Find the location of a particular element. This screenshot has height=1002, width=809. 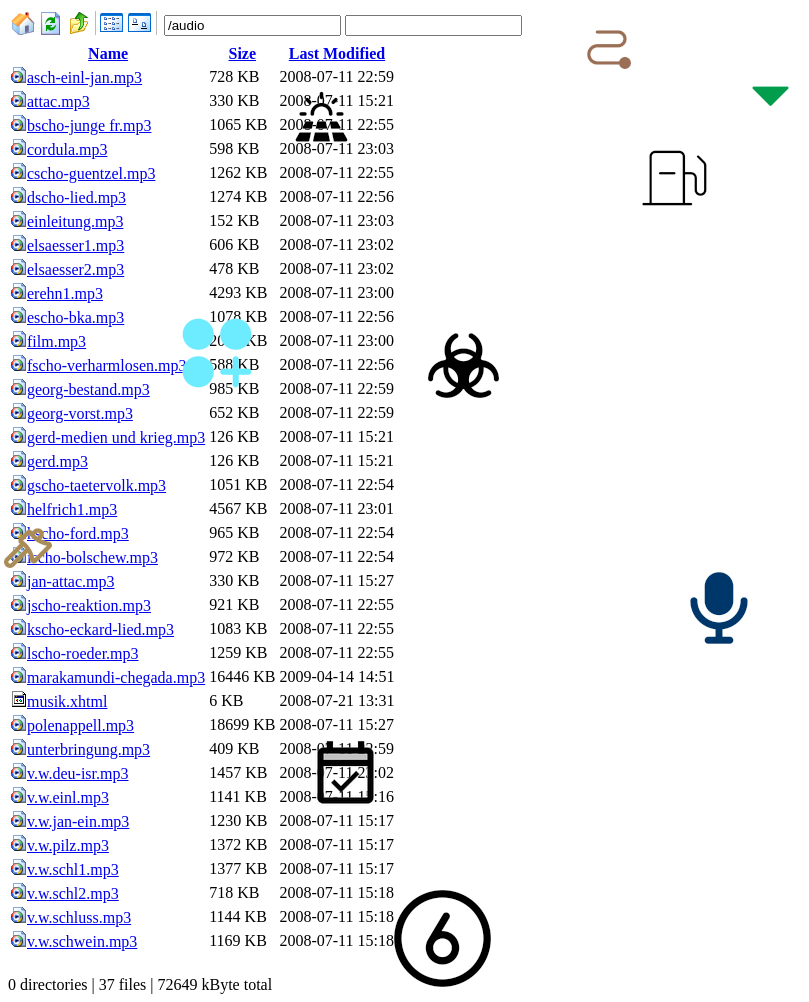

find nearby gas stations is located at coordinates (672, 178).